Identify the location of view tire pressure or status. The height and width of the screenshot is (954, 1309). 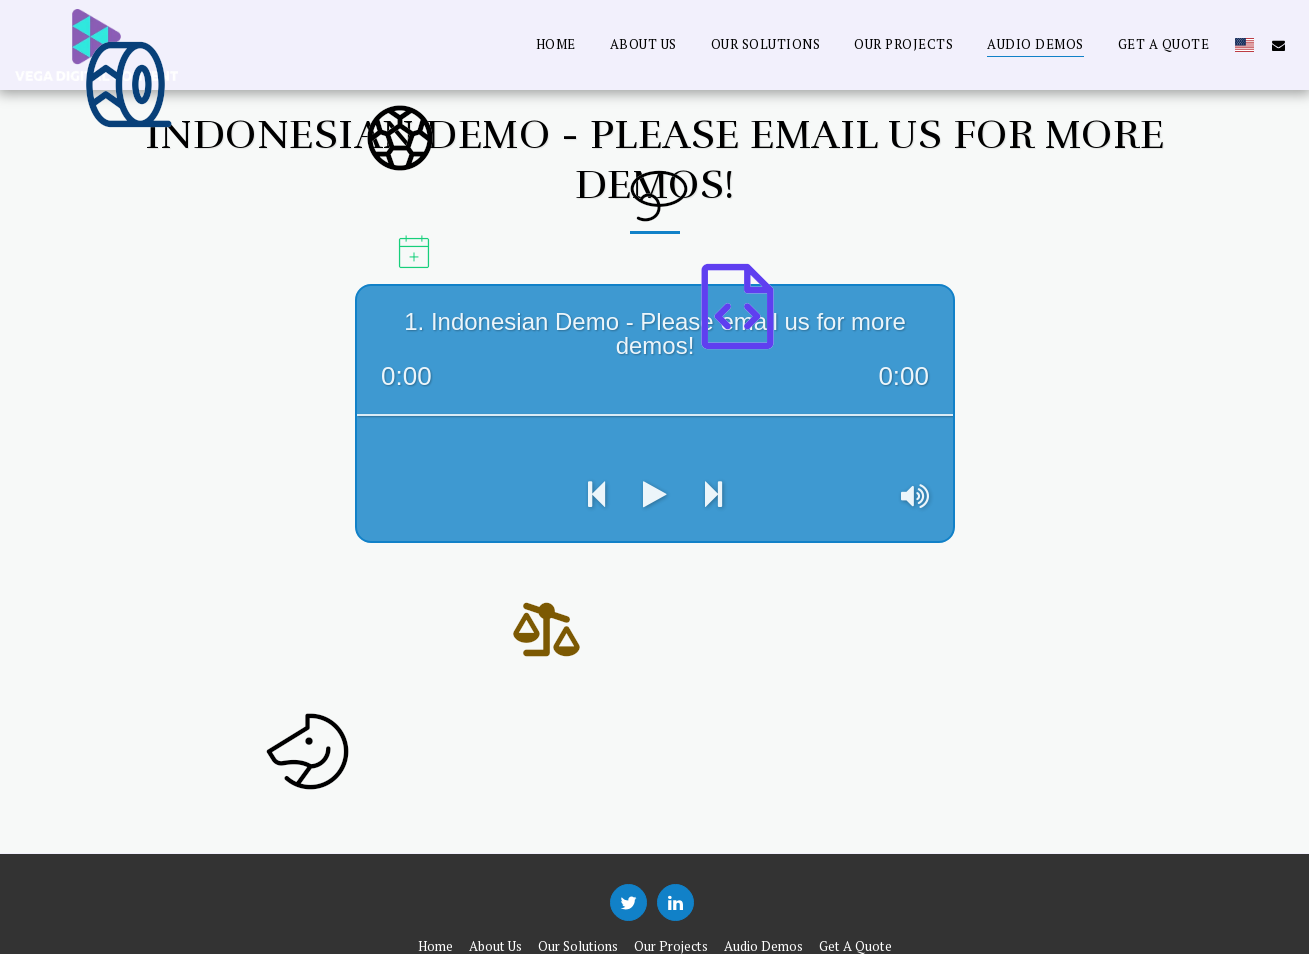
(125, 84).